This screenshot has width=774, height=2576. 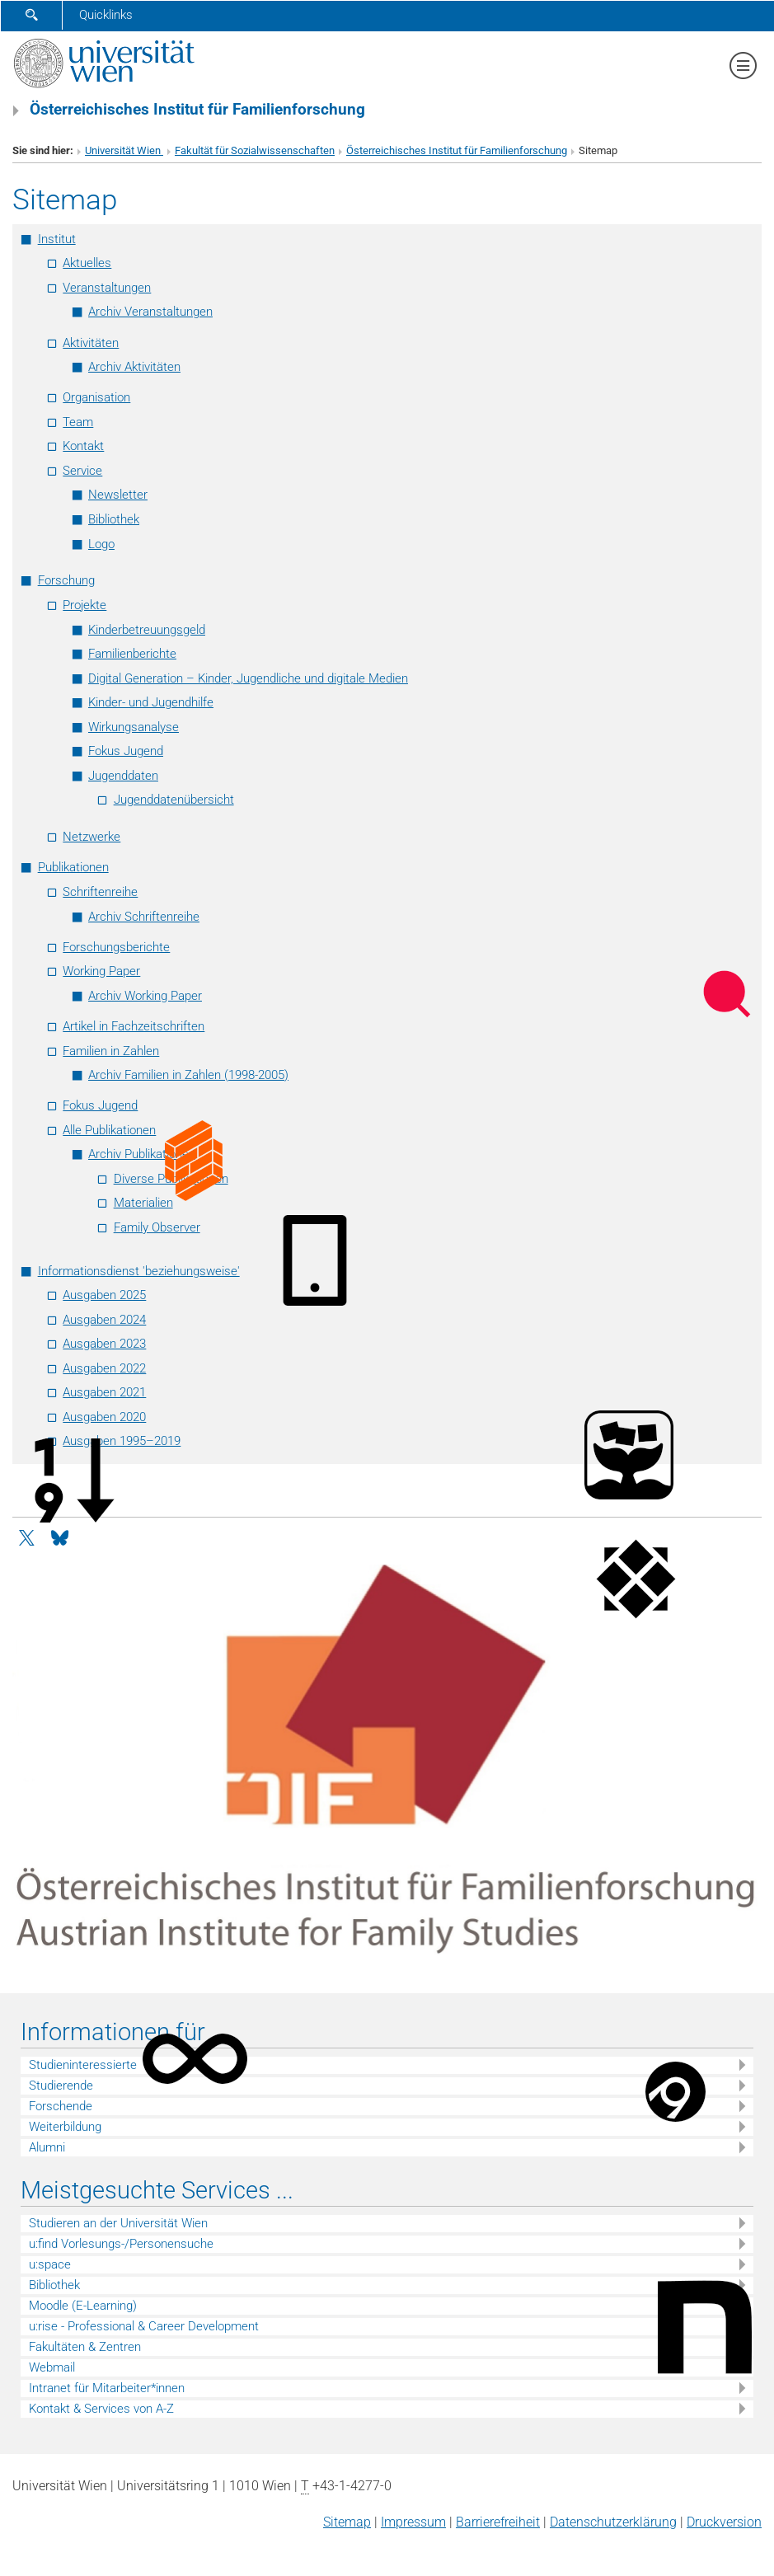 What do you see at coordinates (629, 1455) in the screenshot?
I see `openfaas serverless platform logo` at bounding box center [629, 1455].